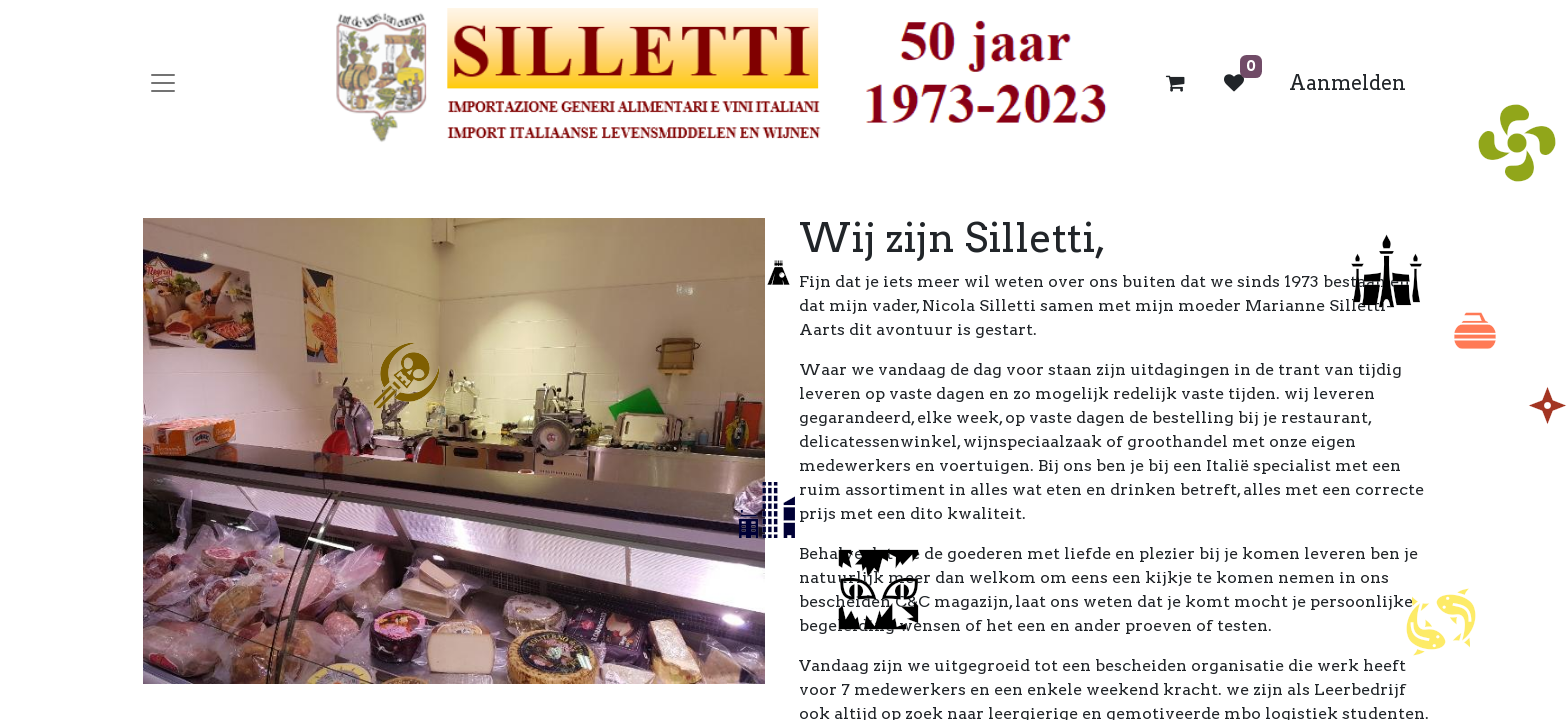 The height and width of the screenshot is (720, 1568). Describe the element at coordinates (1386, 270) in the screenshot. I see `access the castle or fortress location` at that location.